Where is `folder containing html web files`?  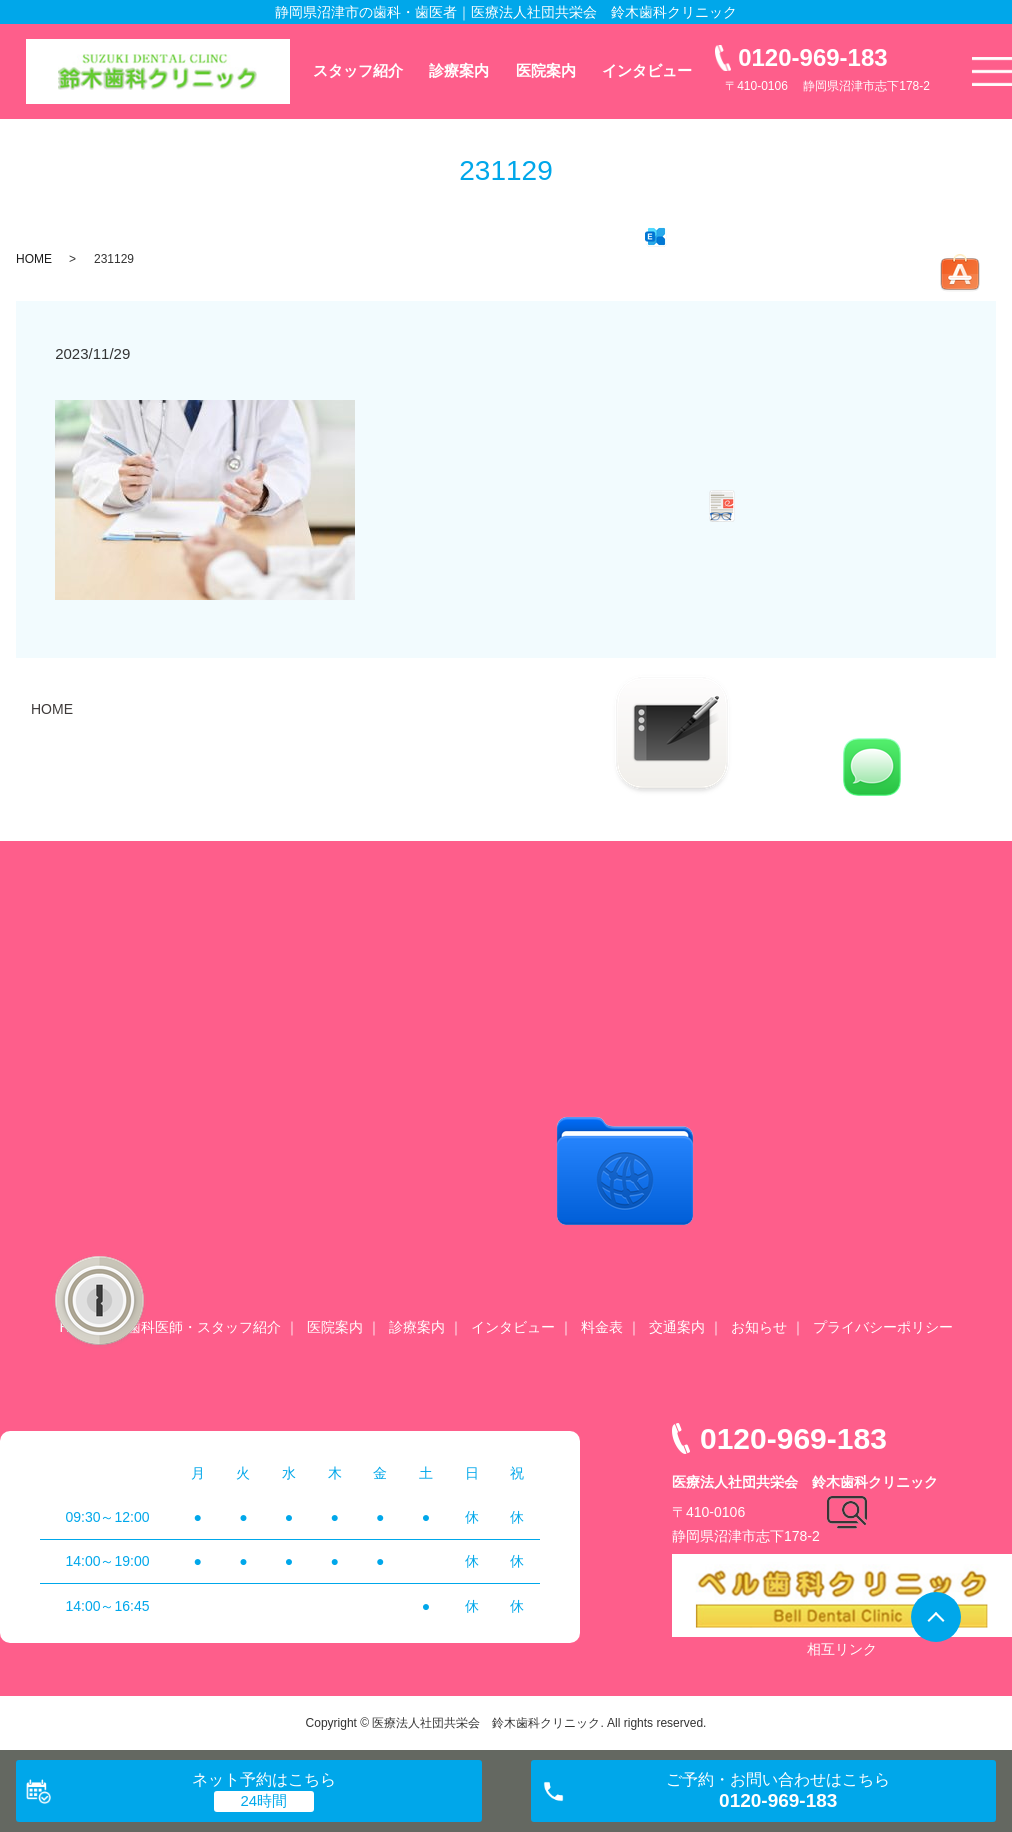
folder containing html web files is located at coordinates (625, 1171).